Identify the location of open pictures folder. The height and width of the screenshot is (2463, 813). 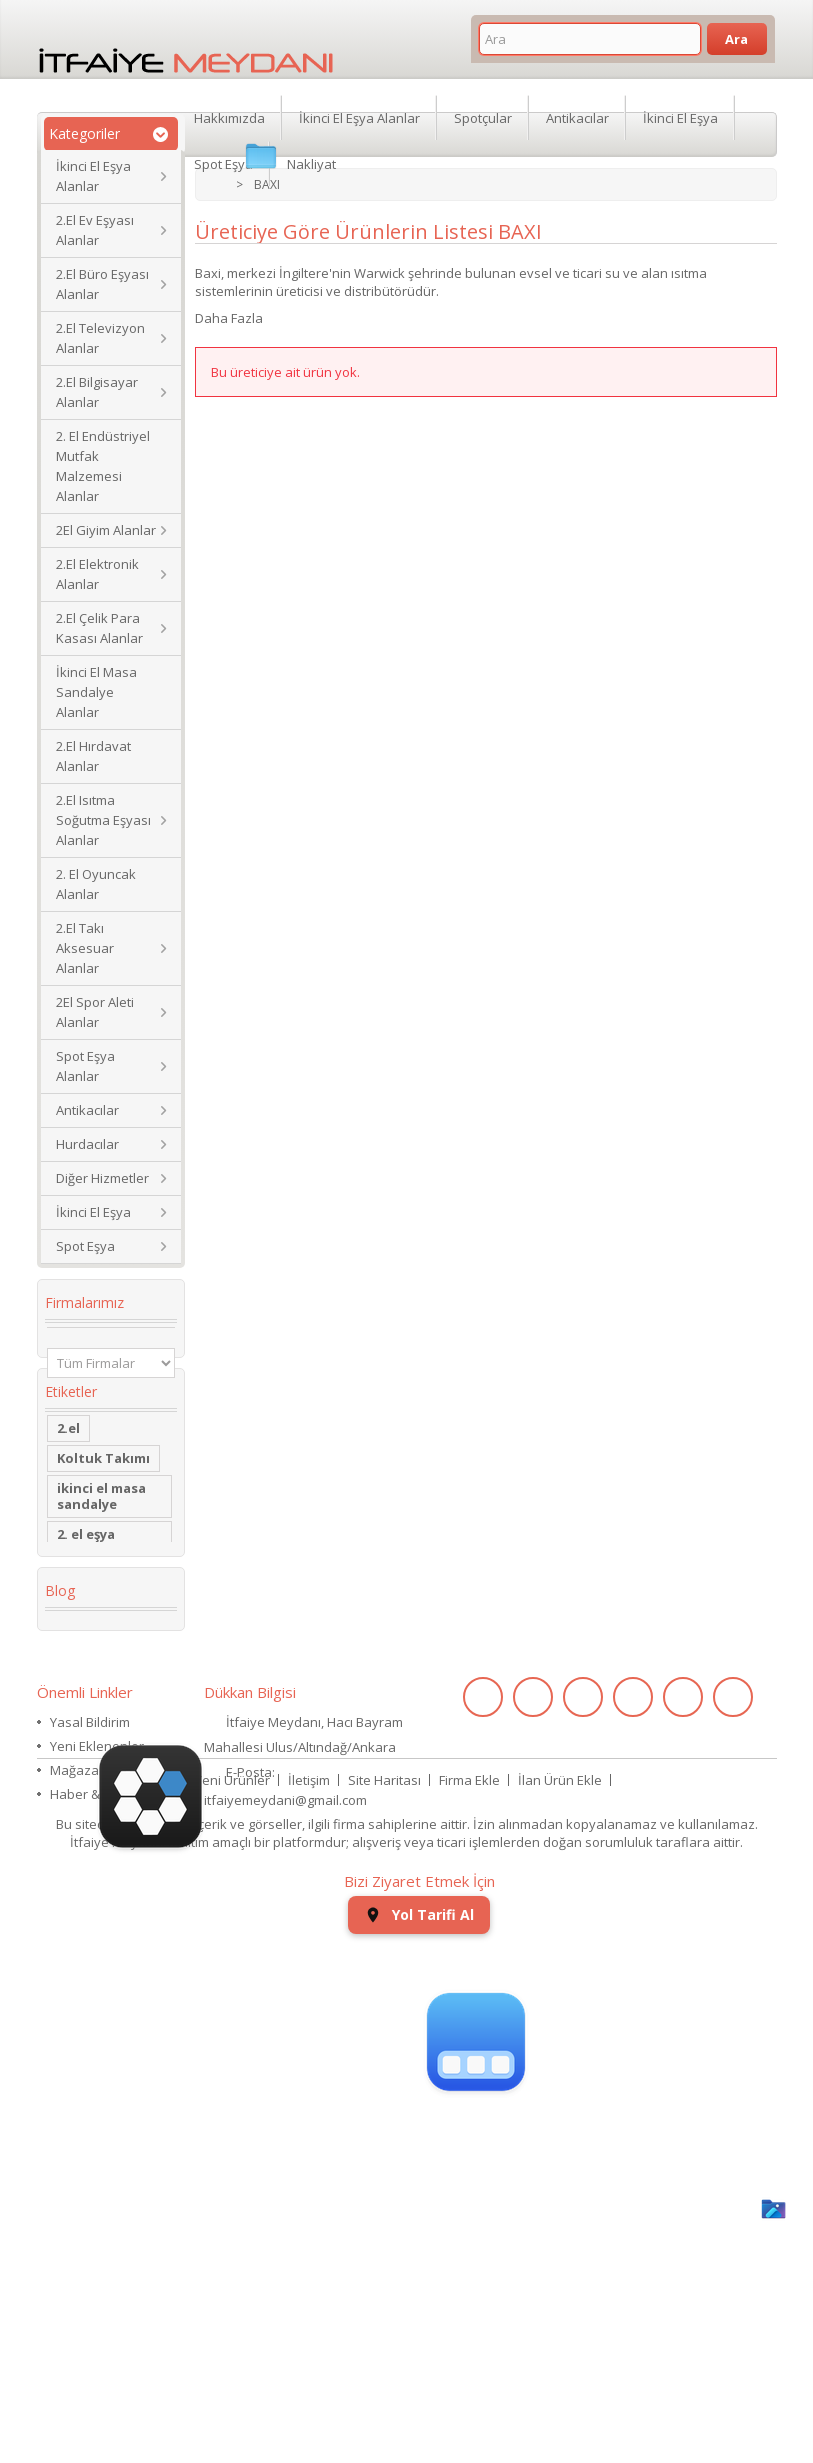
(773, 2209).